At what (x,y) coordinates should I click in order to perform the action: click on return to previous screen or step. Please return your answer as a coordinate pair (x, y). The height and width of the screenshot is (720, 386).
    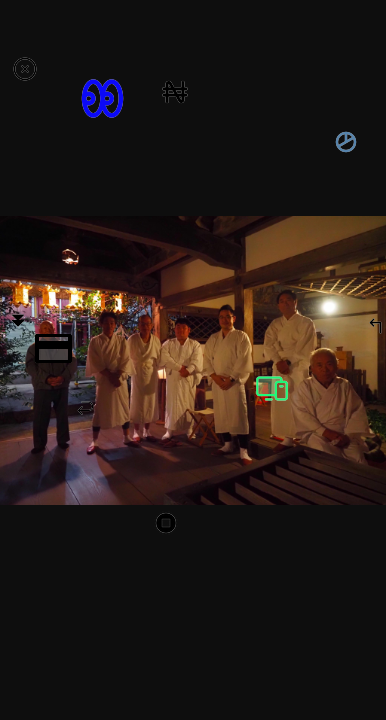
    Looking at the image, I should click on (85, 407).